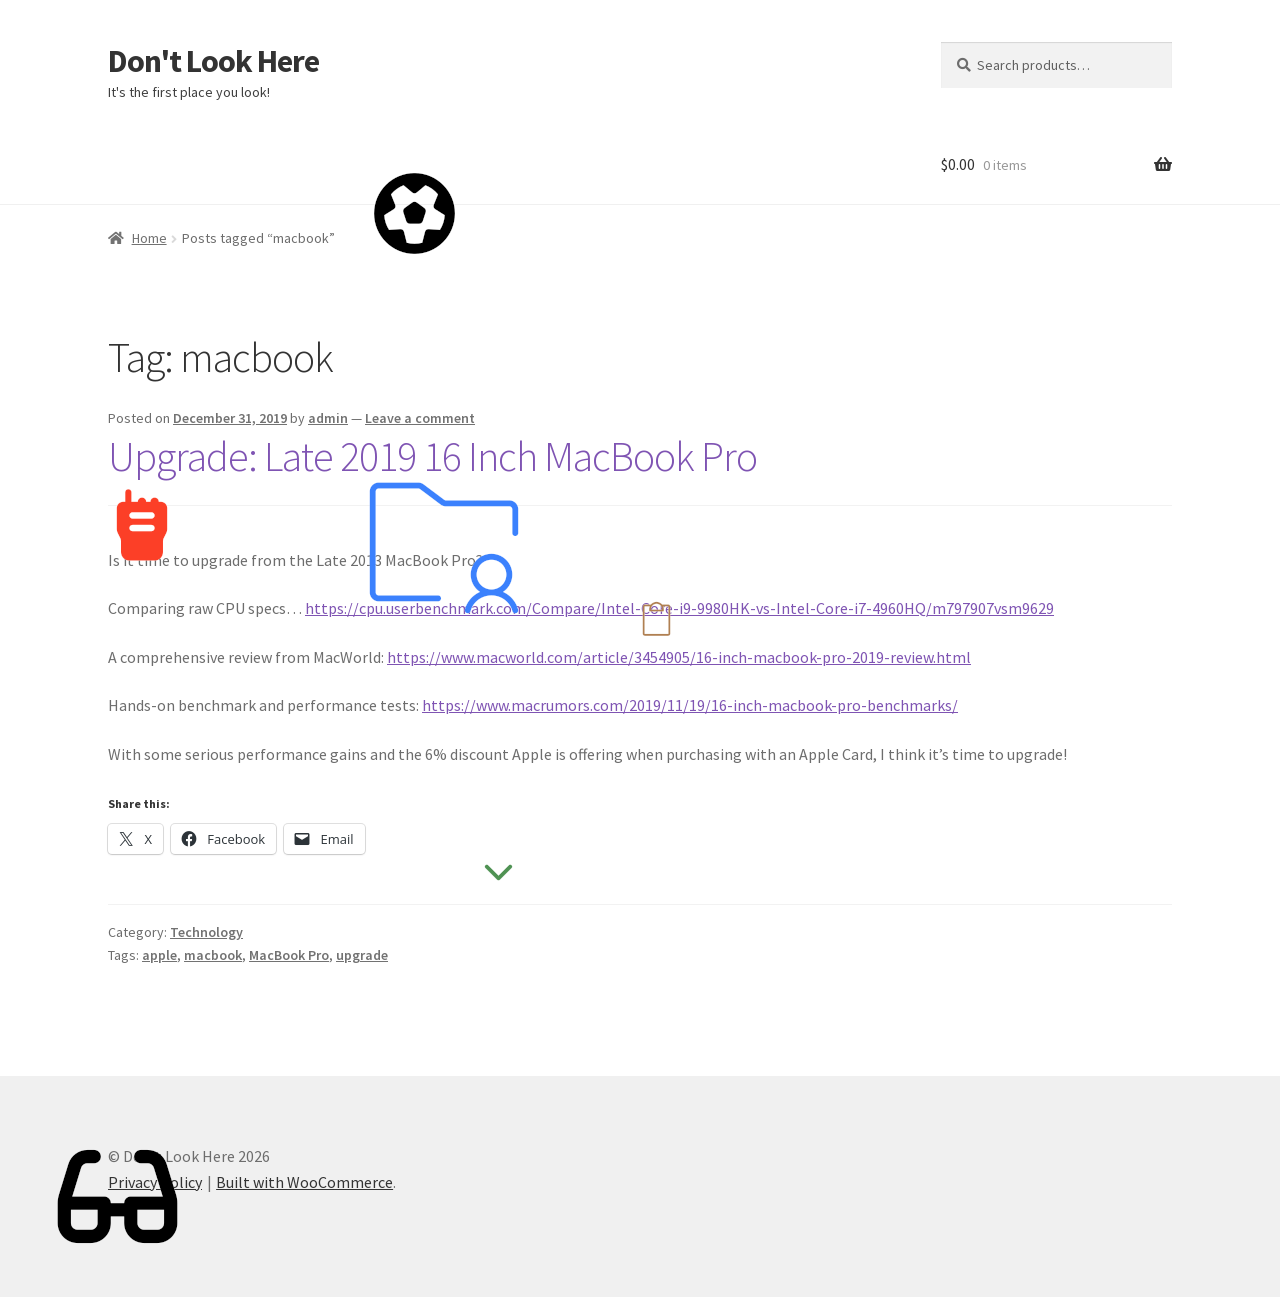  I want to click on enable reading mode or accessibility features, so click(117, 1196).